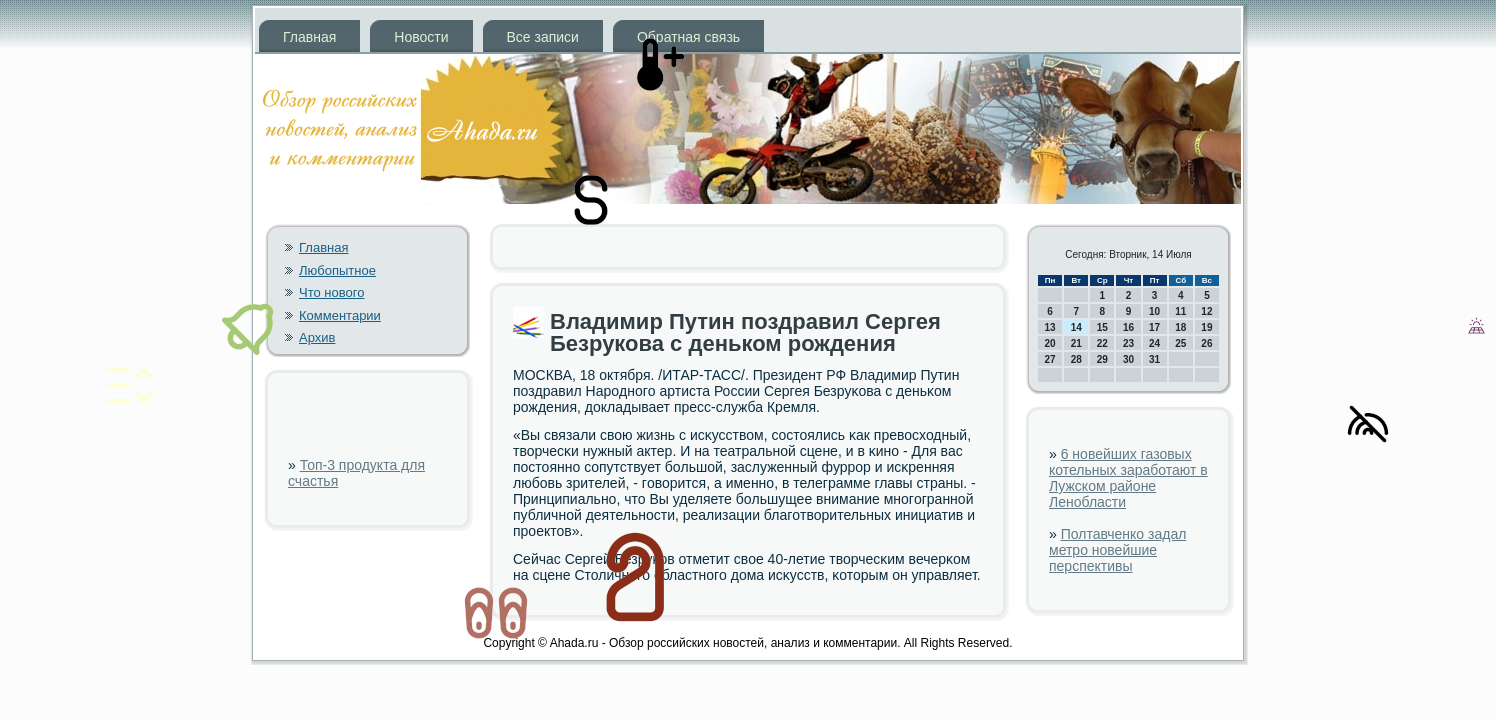 This screenshot has height=720, width=1496. What do you see at coordinates (248, 329) in the screenshot?
I see `active notification alert` at bounding box center [248, 329].